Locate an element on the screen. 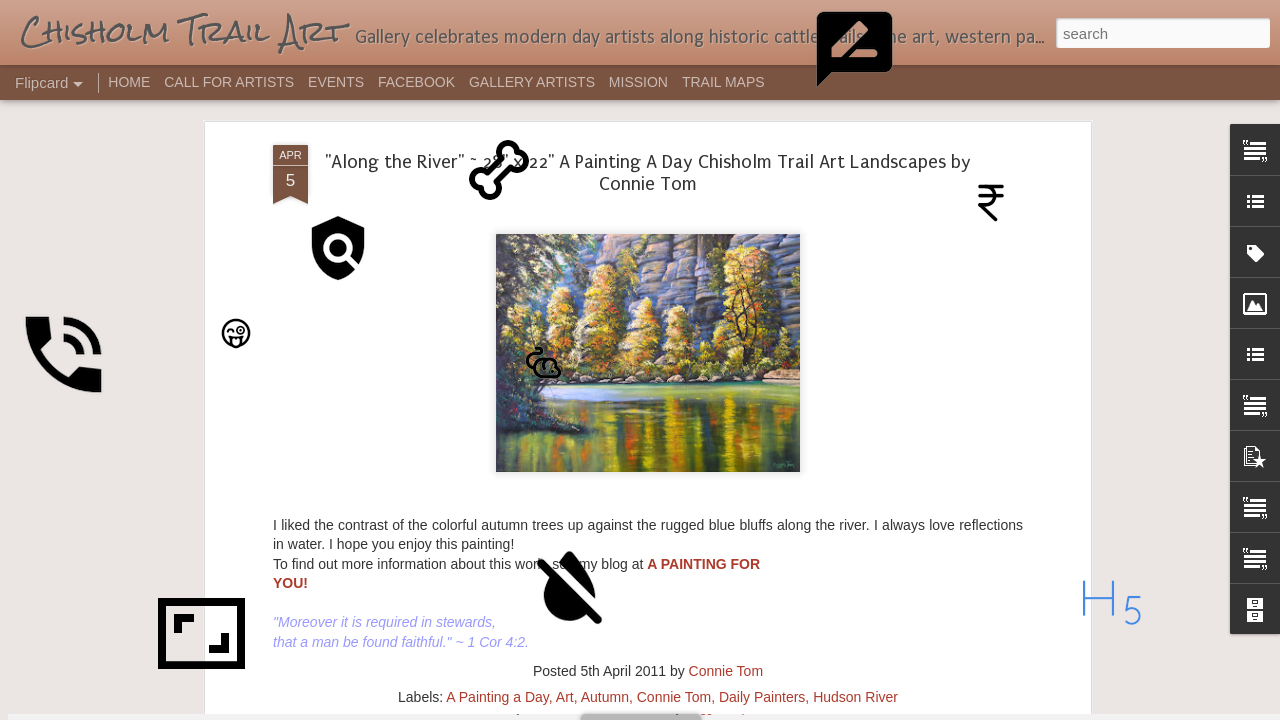 This screenshot has width=1280, height=720. reset or remove color formatting is located at coordinates (569, 586).